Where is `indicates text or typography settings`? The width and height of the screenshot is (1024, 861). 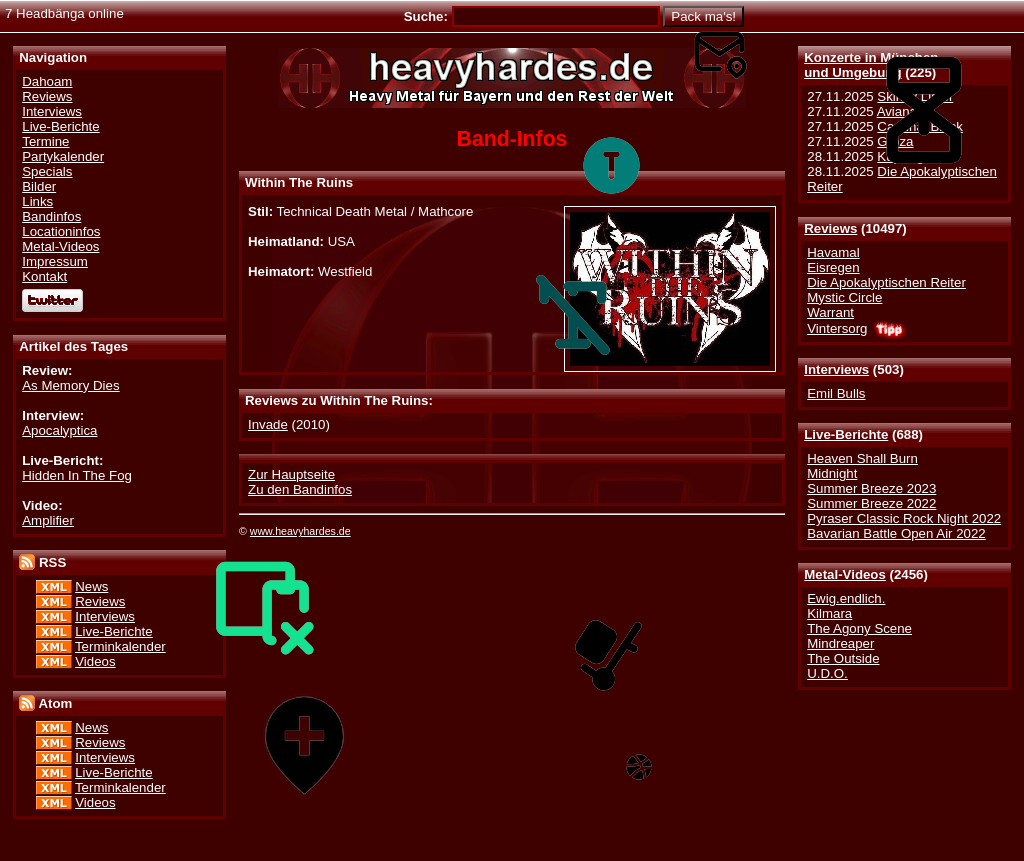 indicates text or typography settings is located at coordinates (611, 165).